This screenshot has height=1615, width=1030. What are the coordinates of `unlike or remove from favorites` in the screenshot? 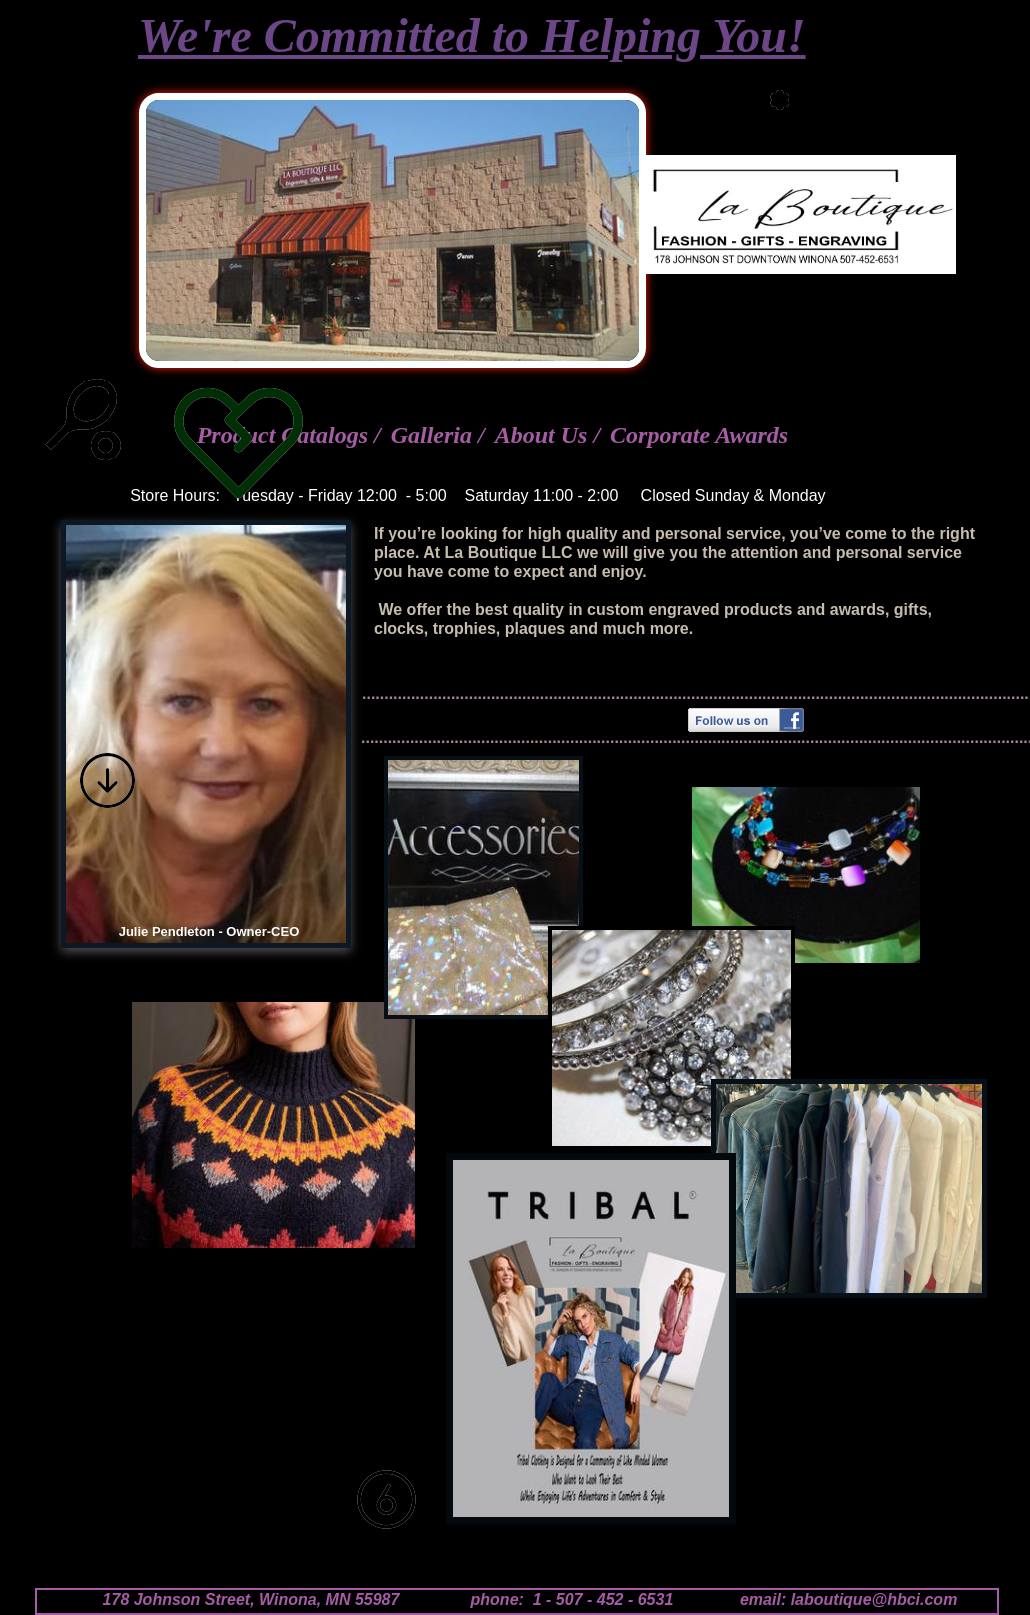 It's located at (238, 438).